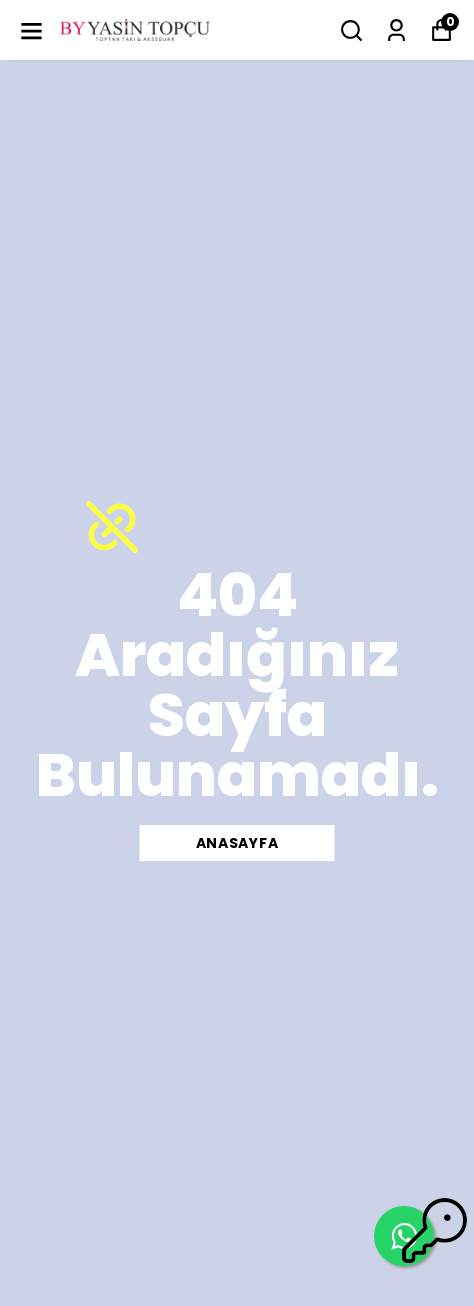  Describe the element at coordinates (434, 1230) in the screenshot. I see `access account security settings` at that location.